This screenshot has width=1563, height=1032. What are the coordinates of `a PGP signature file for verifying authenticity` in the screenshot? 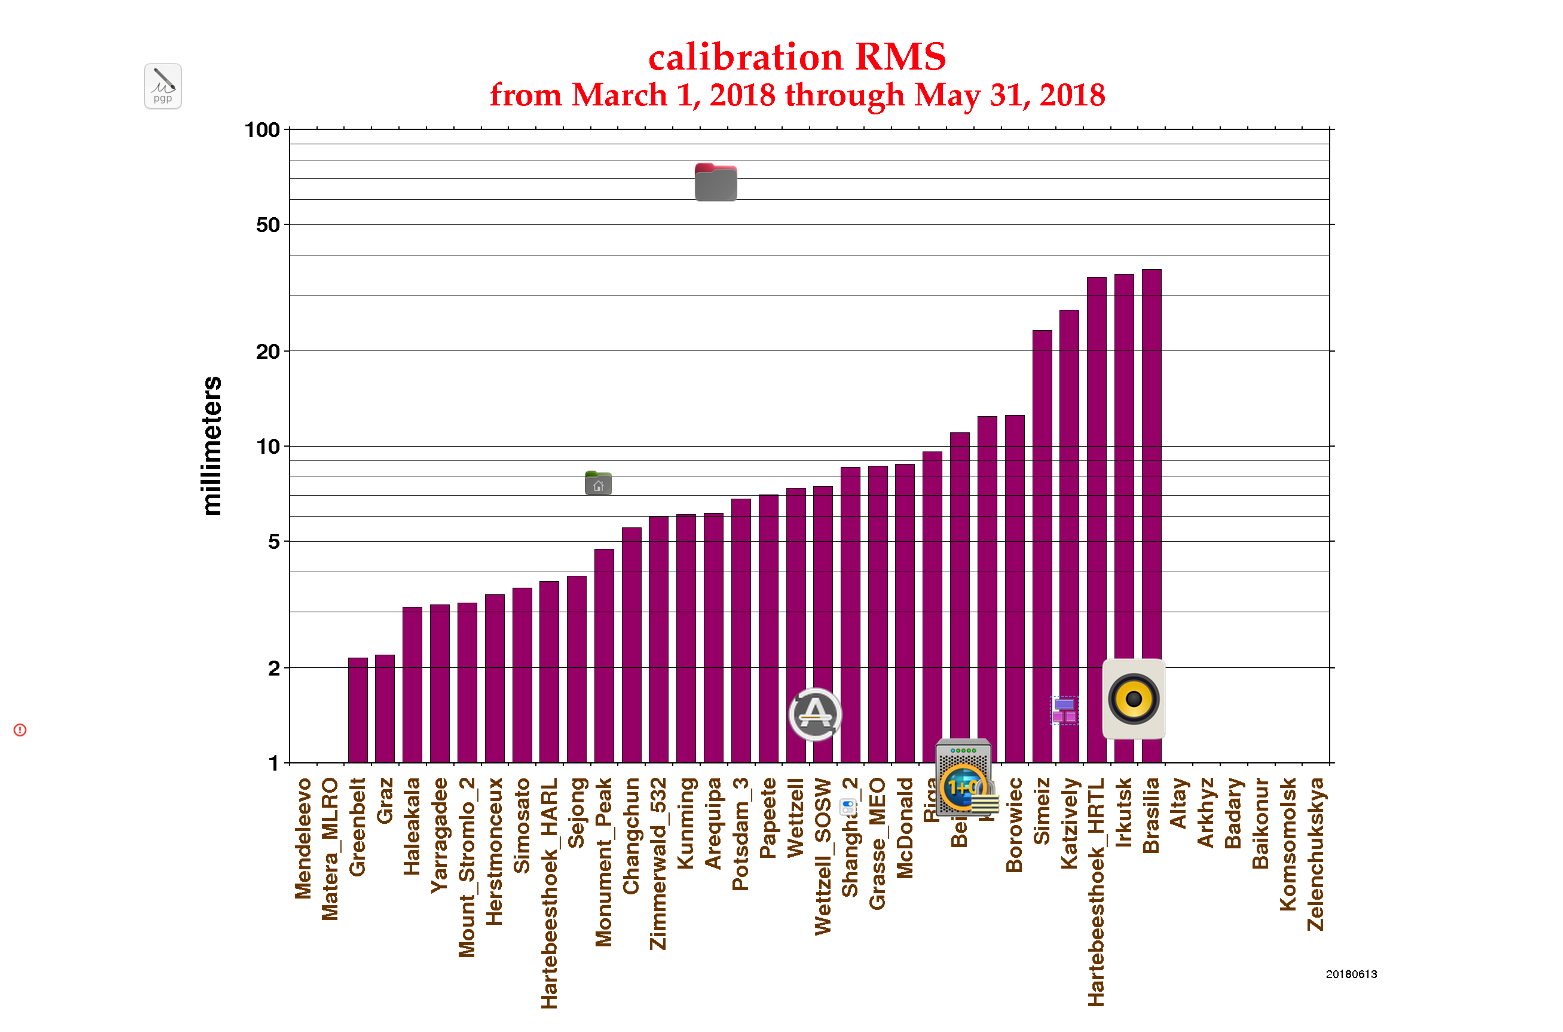 It's located at (163, 86).